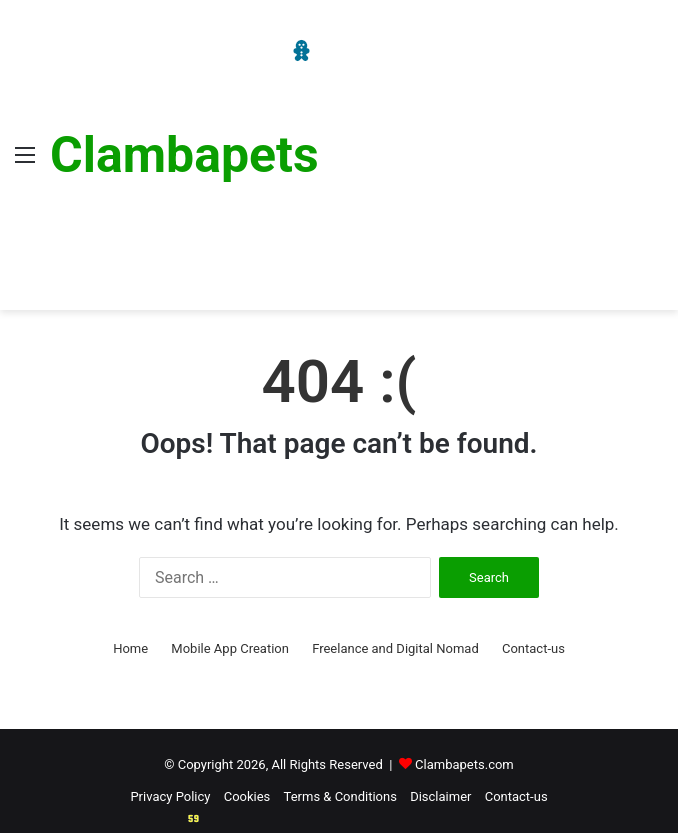  What do you see at coordinates (301, 50) in the screenshot?
I see `gingerbread man cookie icon` at bounding box center [301, 50].